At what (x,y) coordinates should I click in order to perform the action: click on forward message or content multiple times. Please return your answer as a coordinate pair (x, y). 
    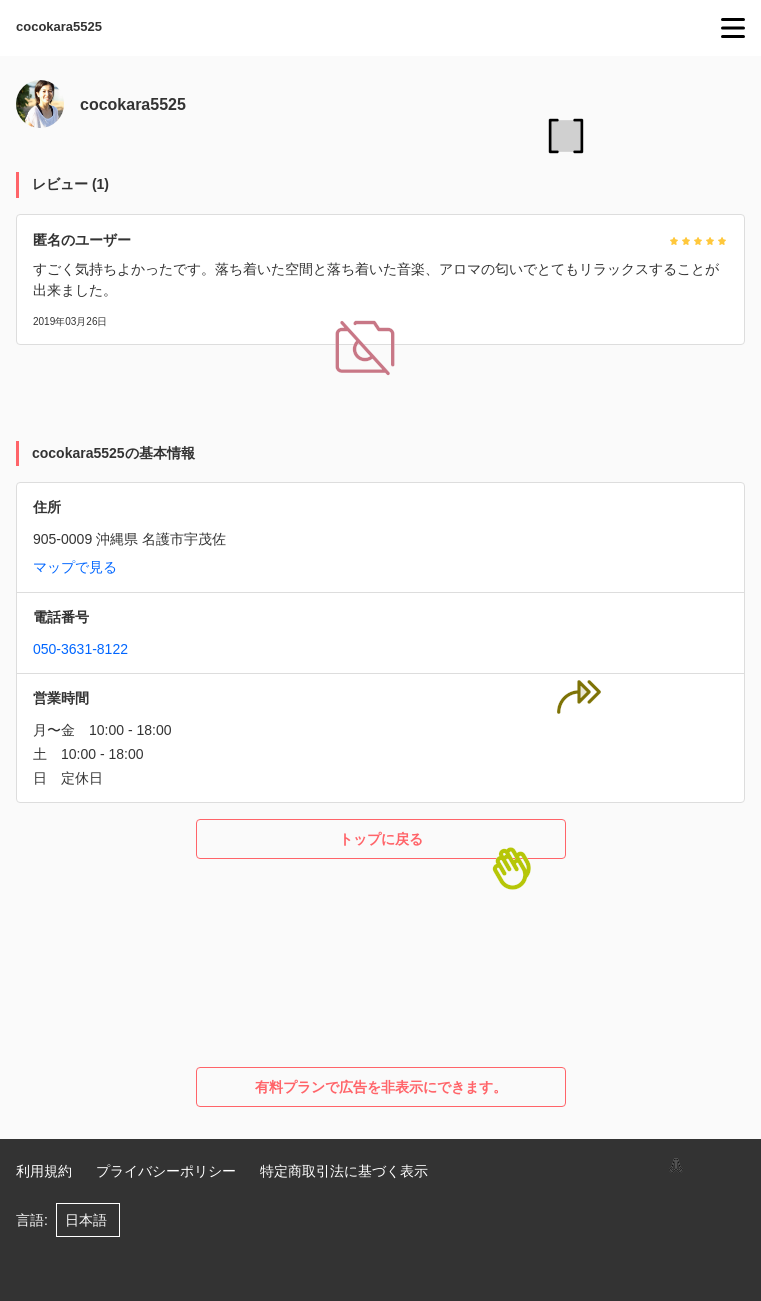
    Looking at the image, I should click on (579, 697).